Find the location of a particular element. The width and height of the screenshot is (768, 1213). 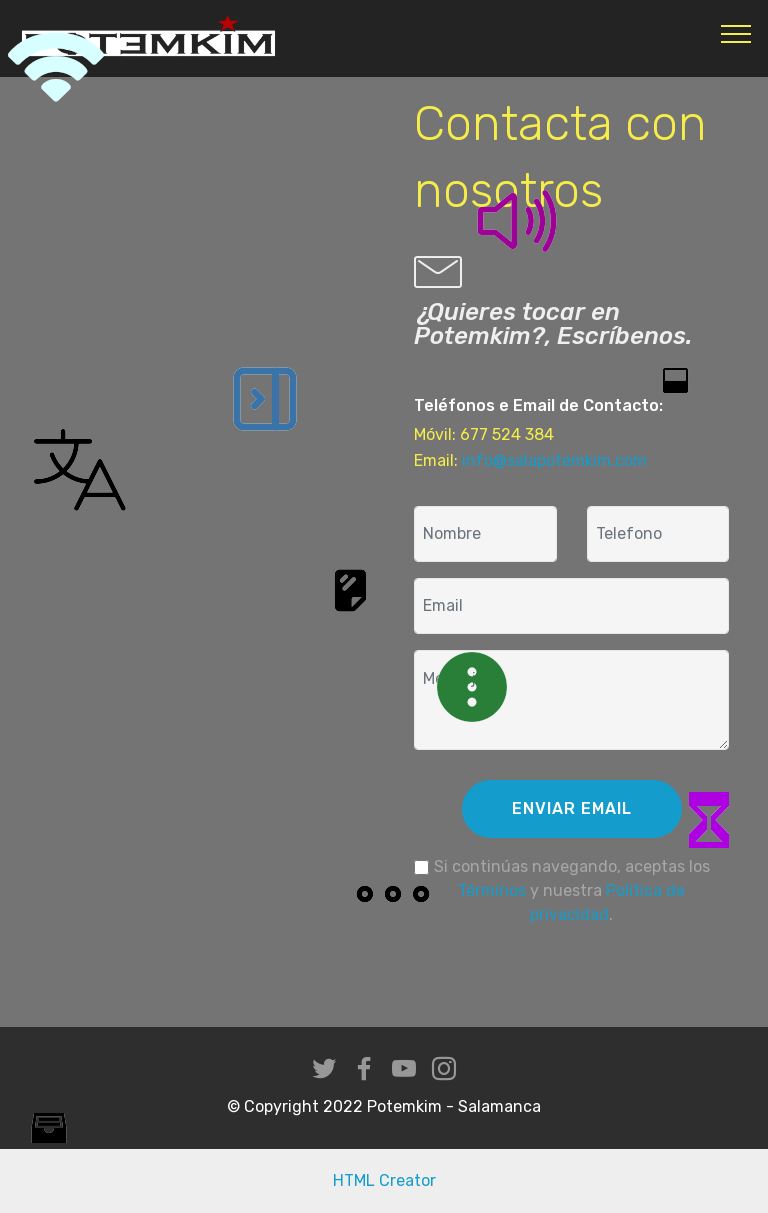

access more options or actions is located at coordinates (393, 894).